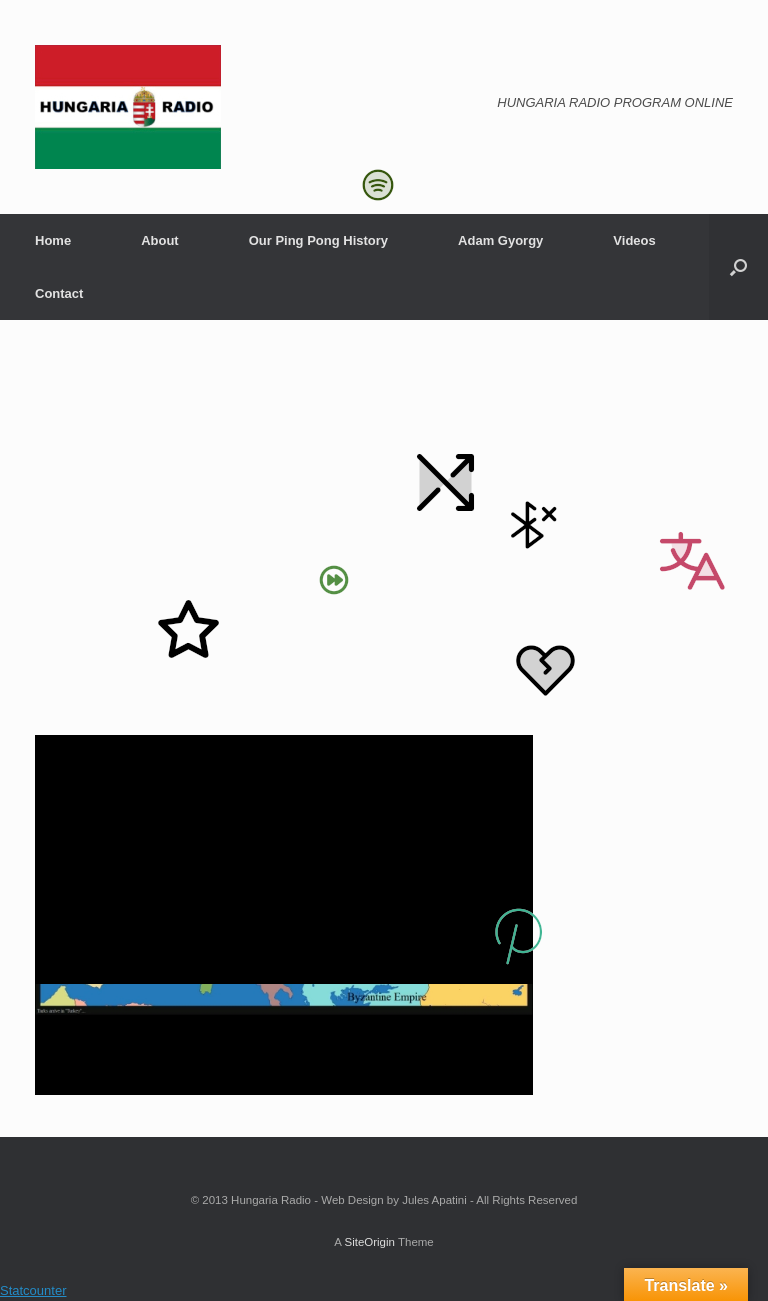  I want to click on open Spotify app, so click(378, 185).